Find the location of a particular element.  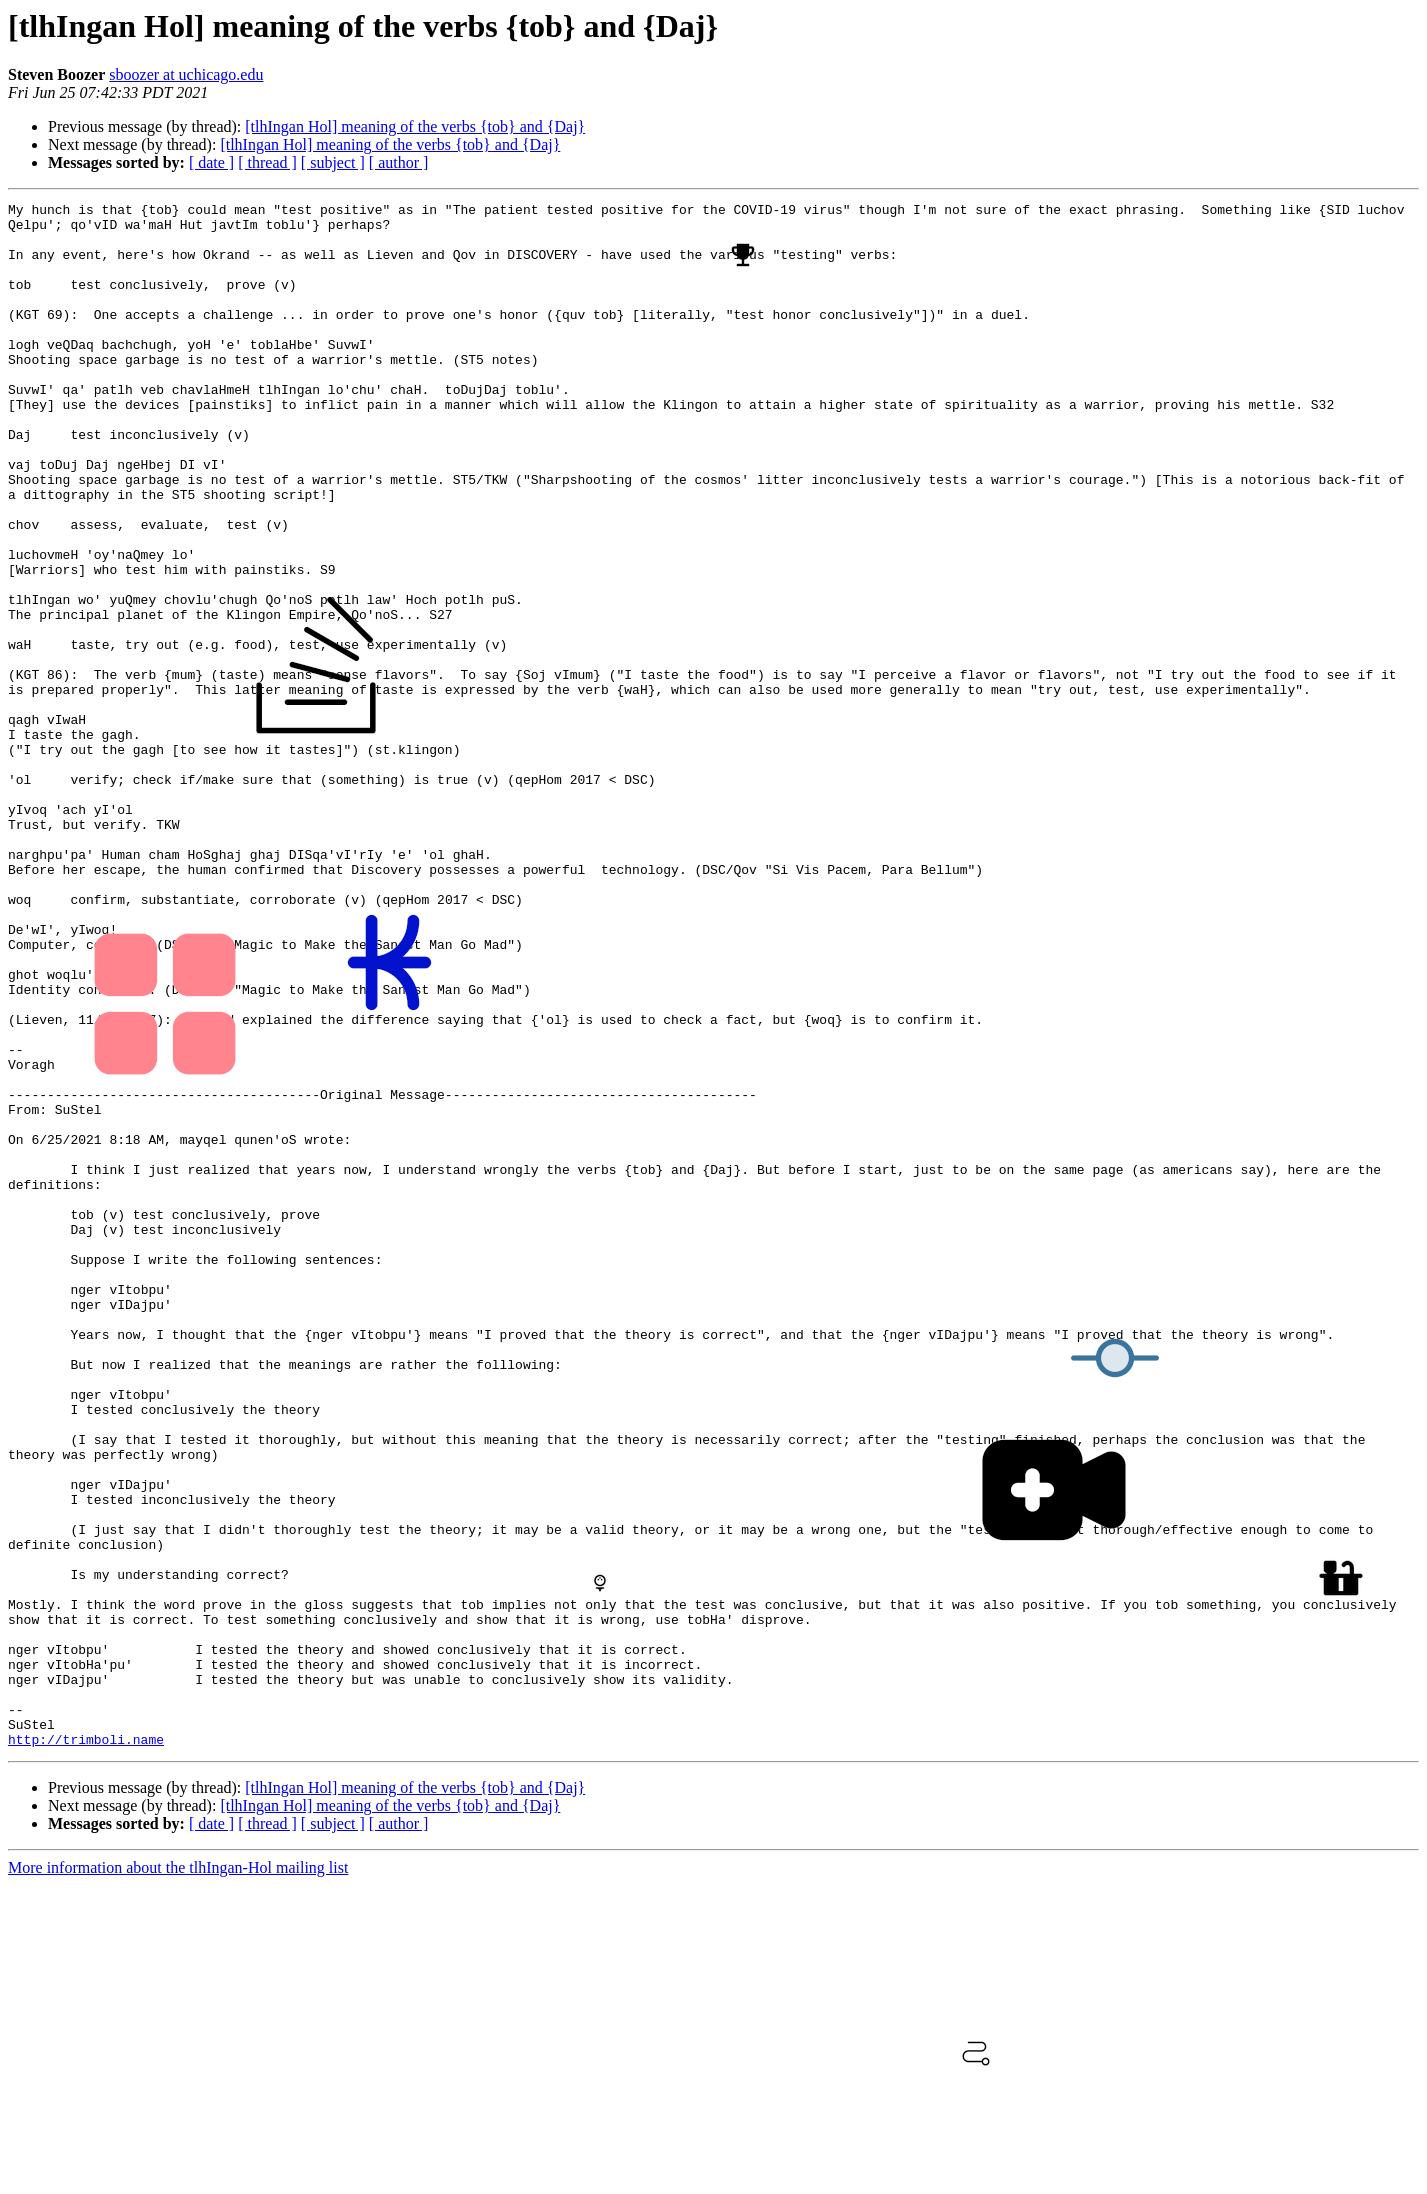

visit stack overflow for developer help is located at coordinates (316, 668).